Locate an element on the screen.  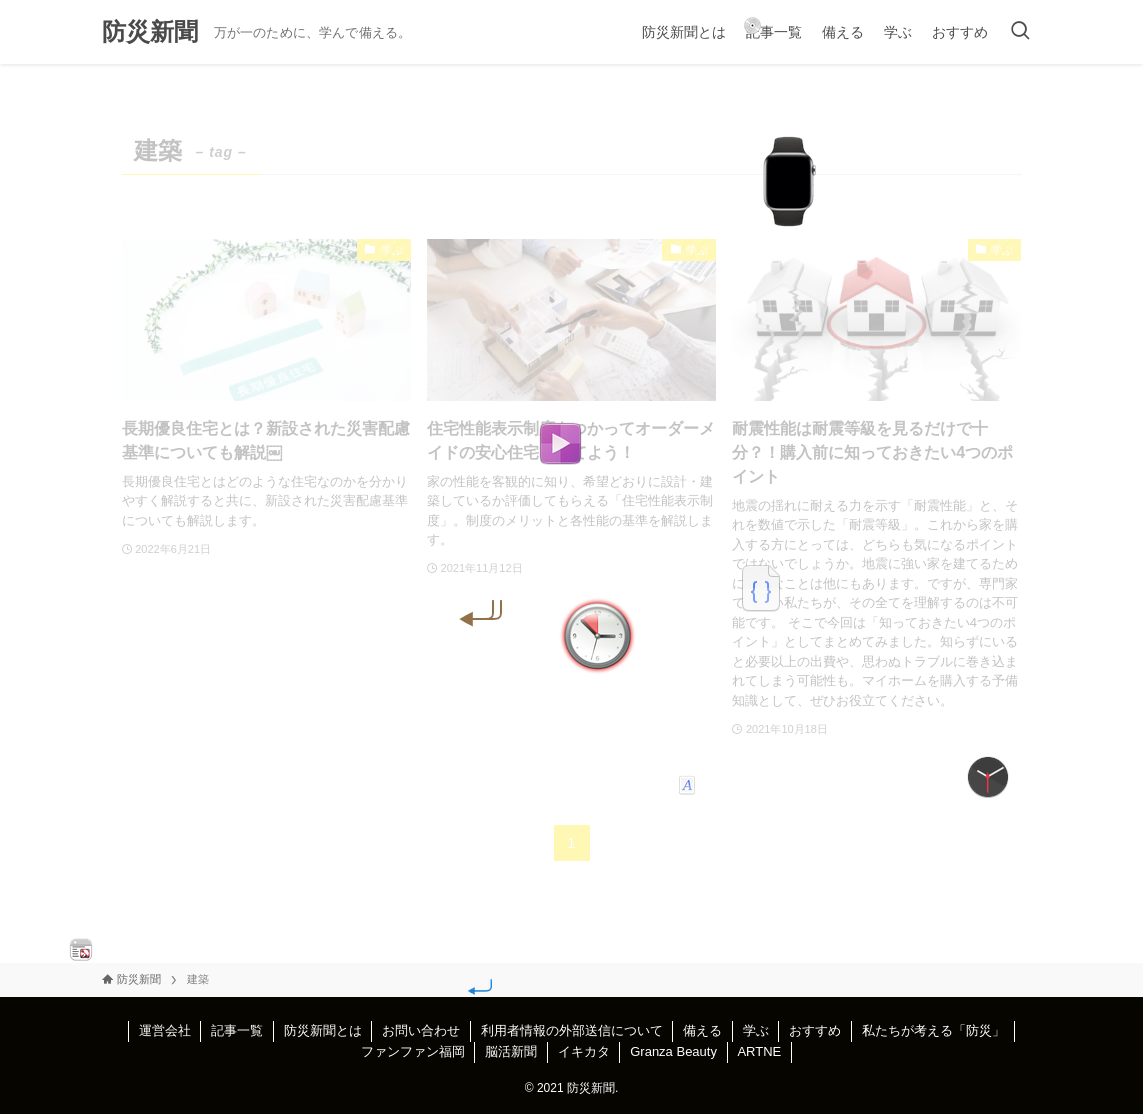
a CSS stylesheet file is located at coordinates (761, 588).